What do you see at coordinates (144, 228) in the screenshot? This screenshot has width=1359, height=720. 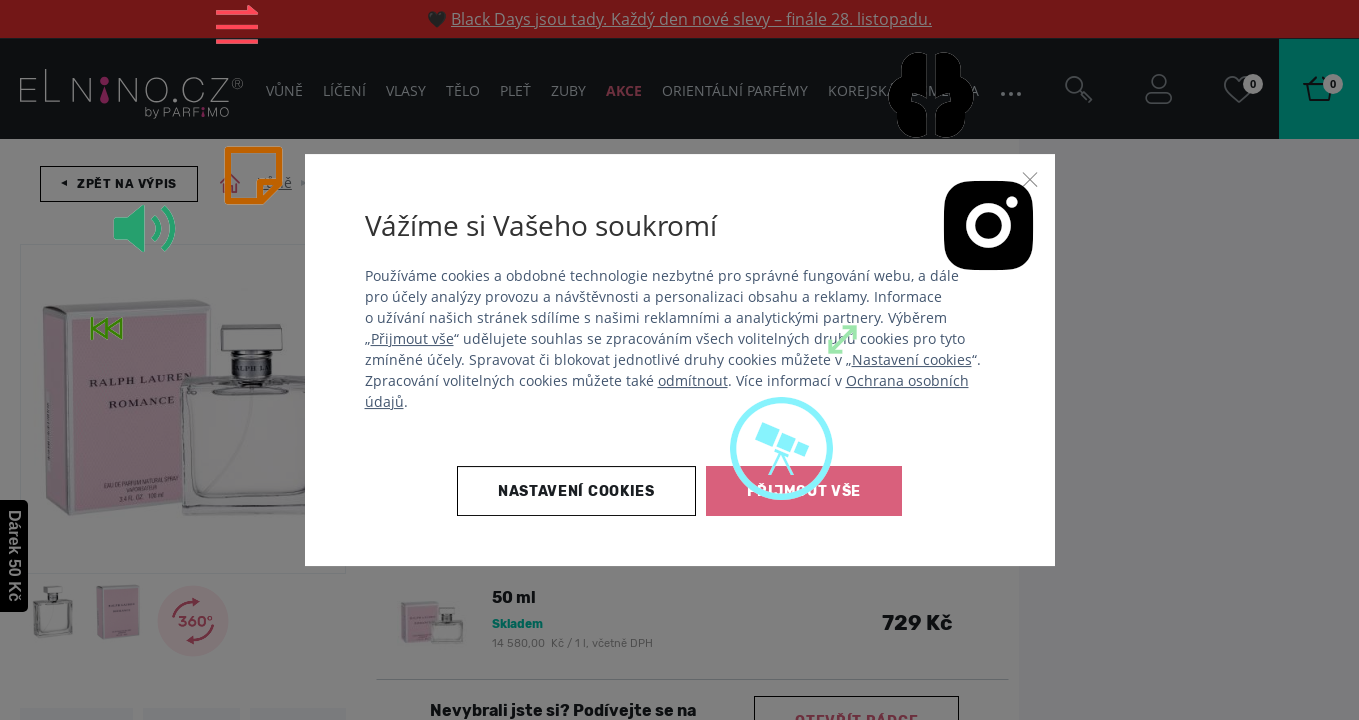 I see `increase or adjust volume level` at bounding box center [144, 228].